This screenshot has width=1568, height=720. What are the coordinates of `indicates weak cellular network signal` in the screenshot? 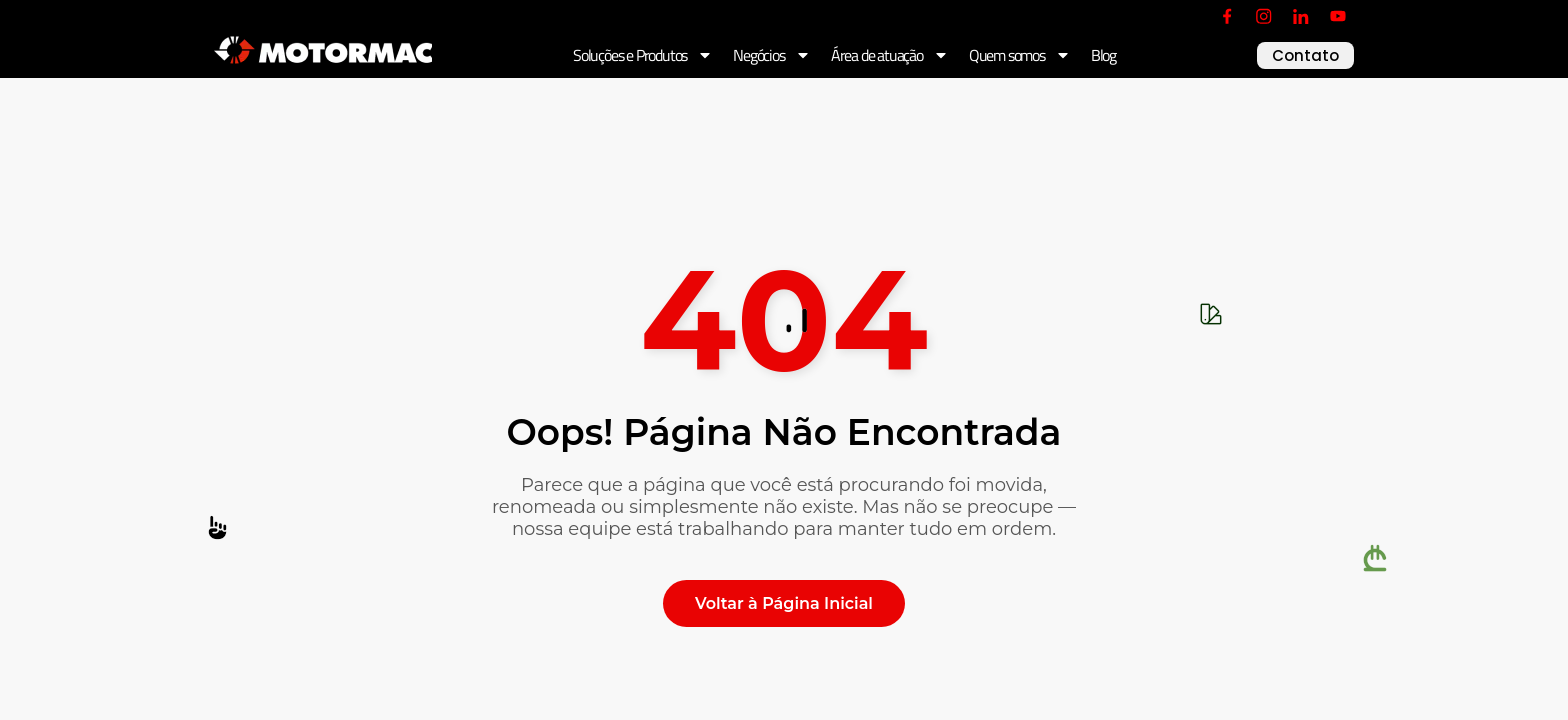 It's located at (823, 301).